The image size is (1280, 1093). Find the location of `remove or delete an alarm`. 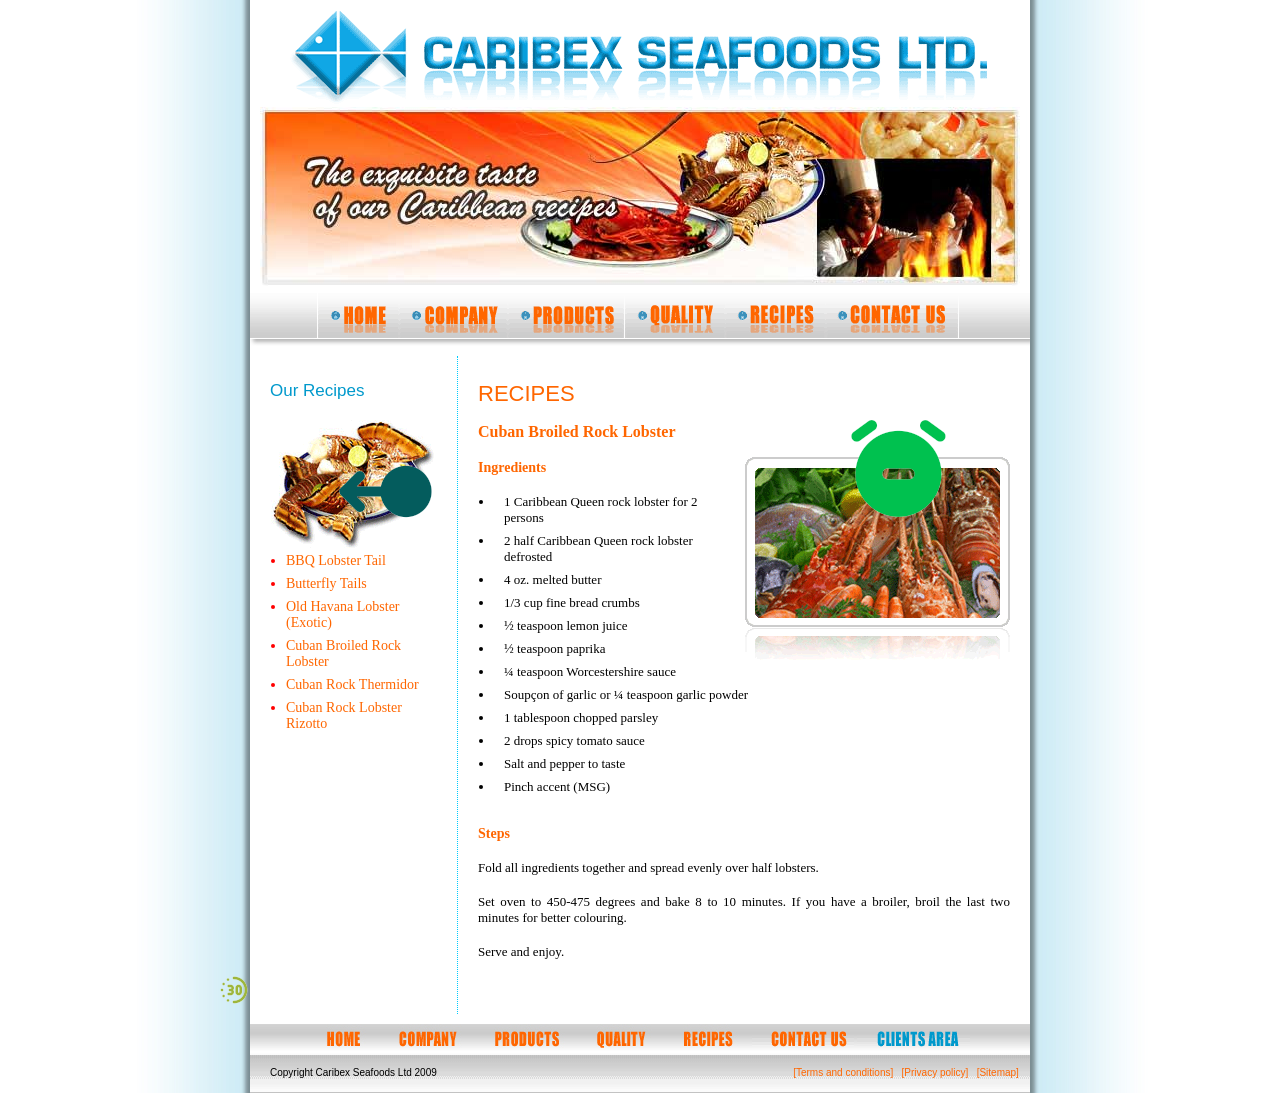

remove or delete an alarm is located at coordinates (898, 468).